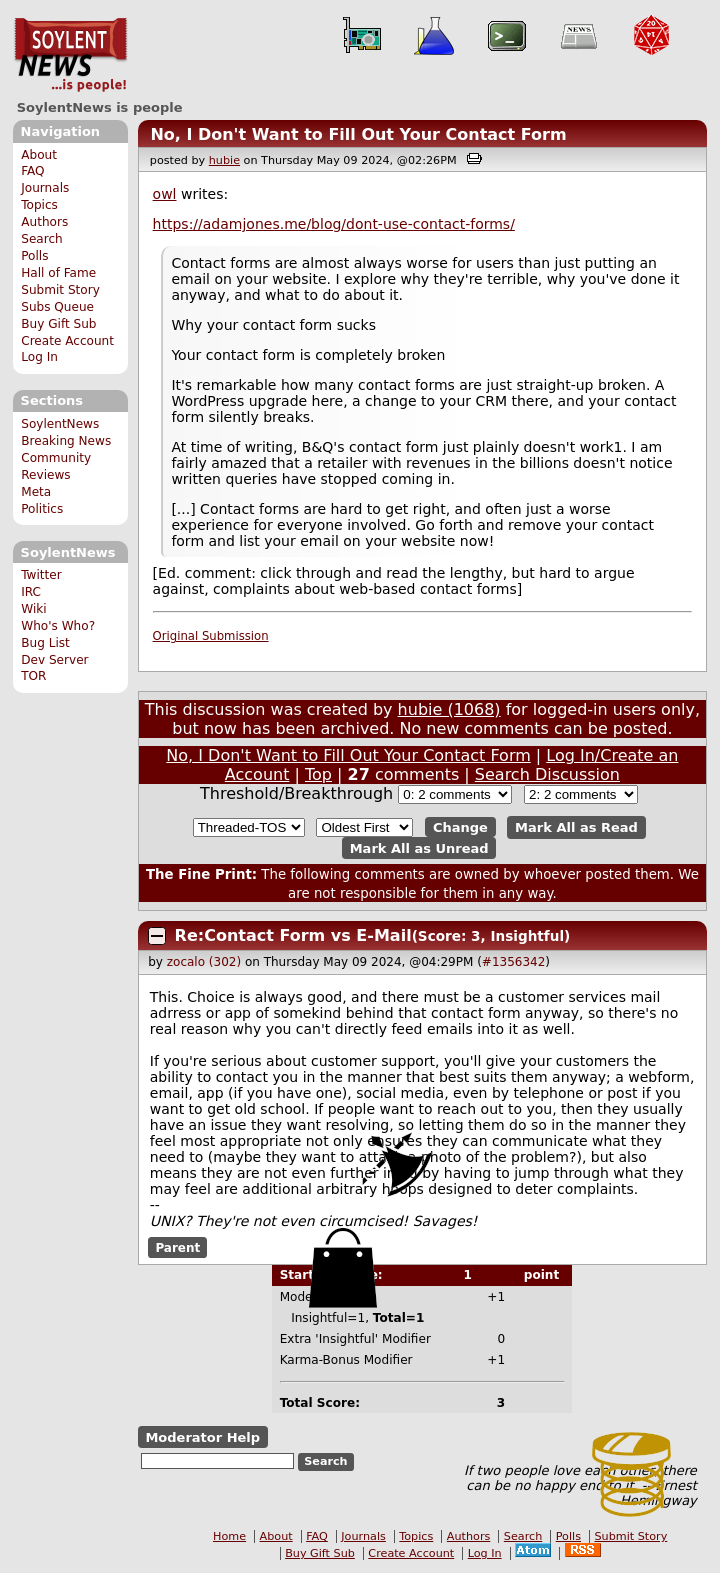  I want to click on view your shopping cart, so click(343, 1268).